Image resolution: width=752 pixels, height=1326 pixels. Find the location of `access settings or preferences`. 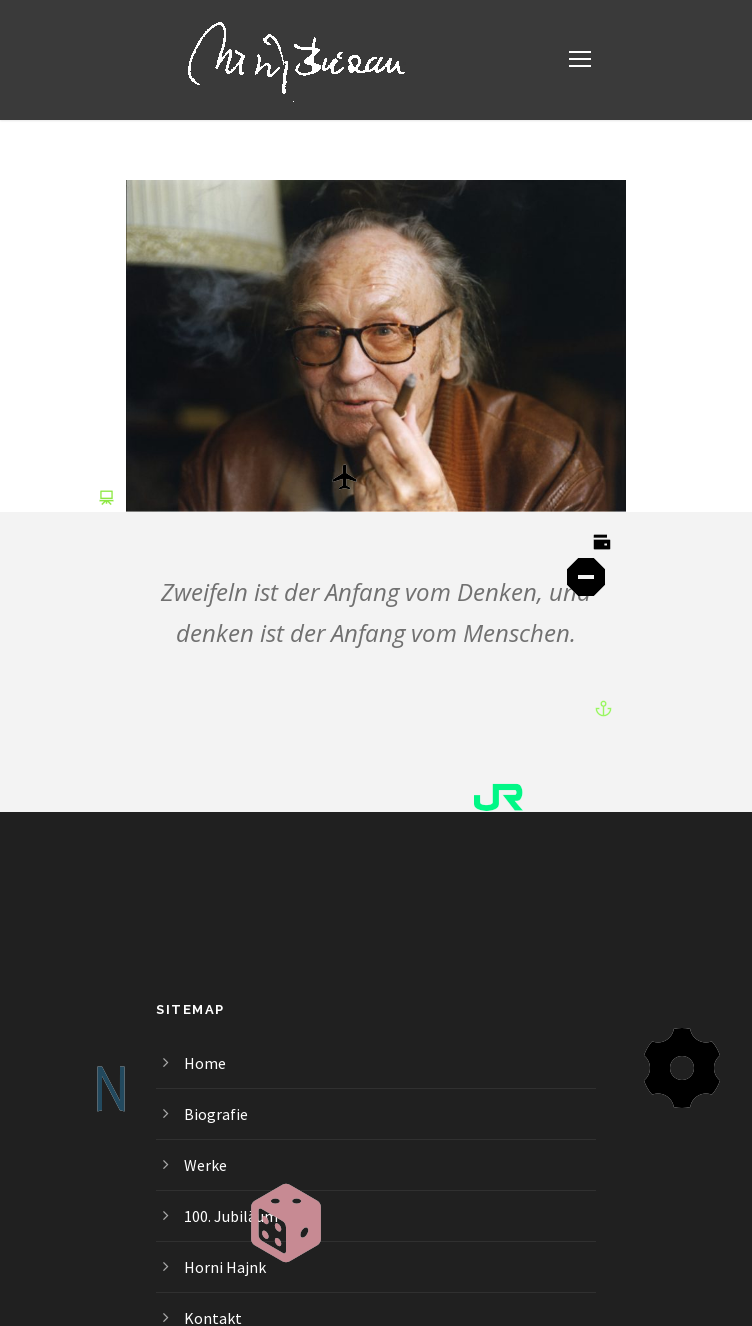

access settings or preferences is located at coordinates (682, 1068).